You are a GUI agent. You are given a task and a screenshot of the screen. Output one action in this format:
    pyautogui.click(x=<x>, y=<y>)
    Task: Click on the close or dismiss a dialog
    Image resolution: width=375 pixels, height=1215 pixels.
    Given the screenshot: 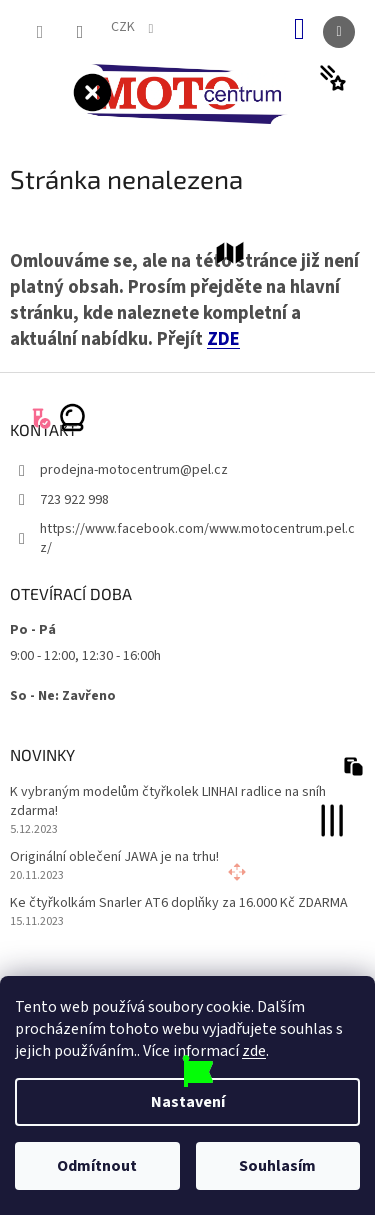 What is the action you would take?
    pyautogui.click(x=92, y=92)
    